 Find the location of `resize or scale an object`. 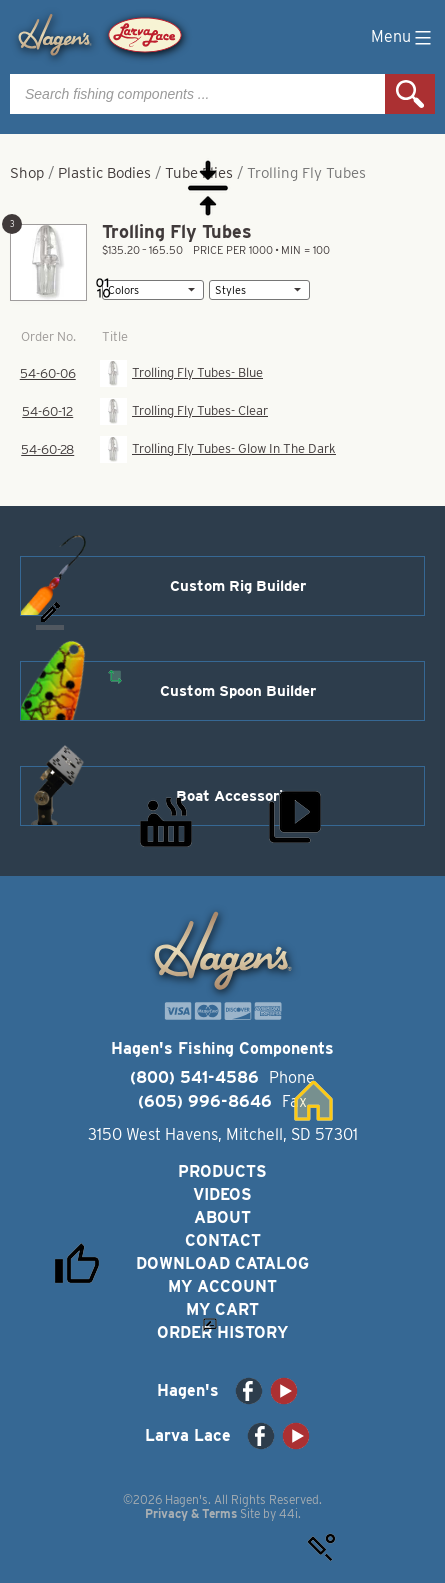

resize or scale an object is located at coordinates (114, 676).